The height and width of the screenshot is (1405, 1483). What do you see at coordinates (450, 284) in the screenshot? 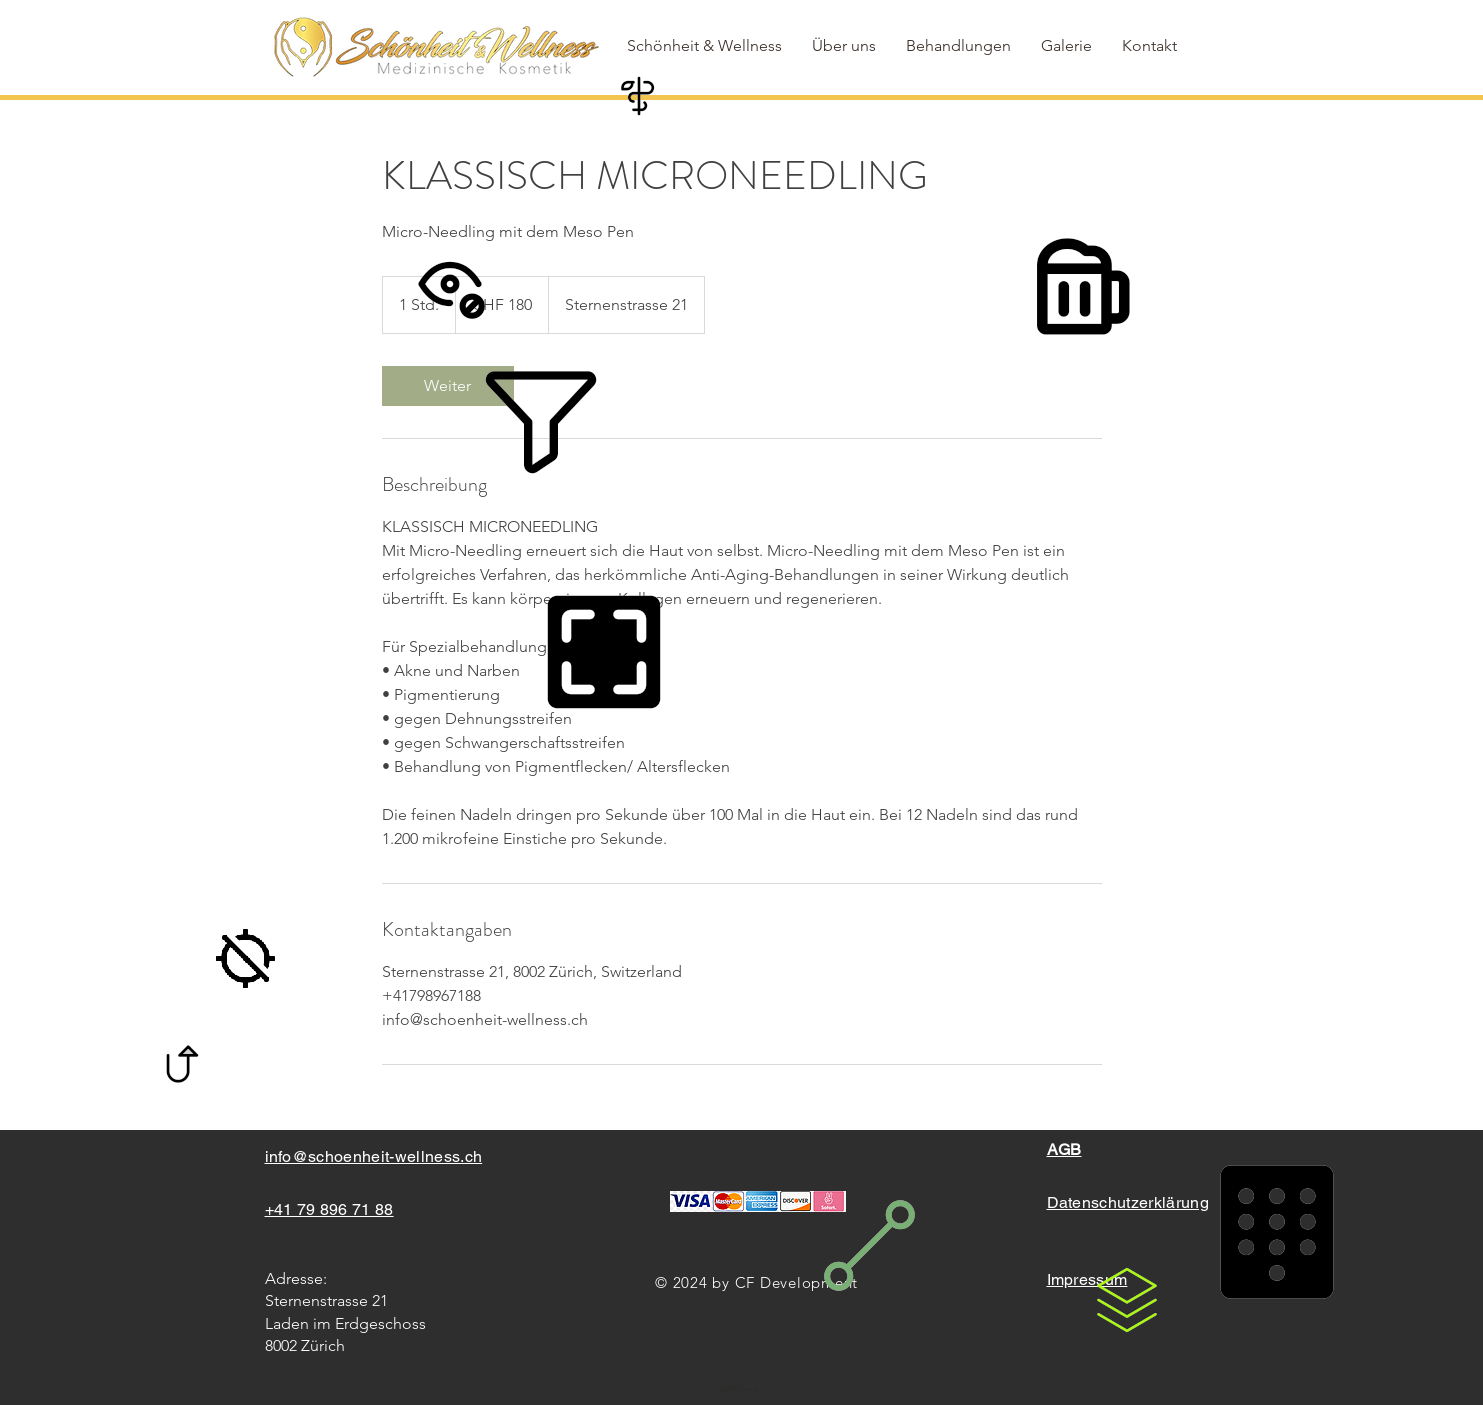
I see `disable visibility or hide content` at bounding box center [450, 284].